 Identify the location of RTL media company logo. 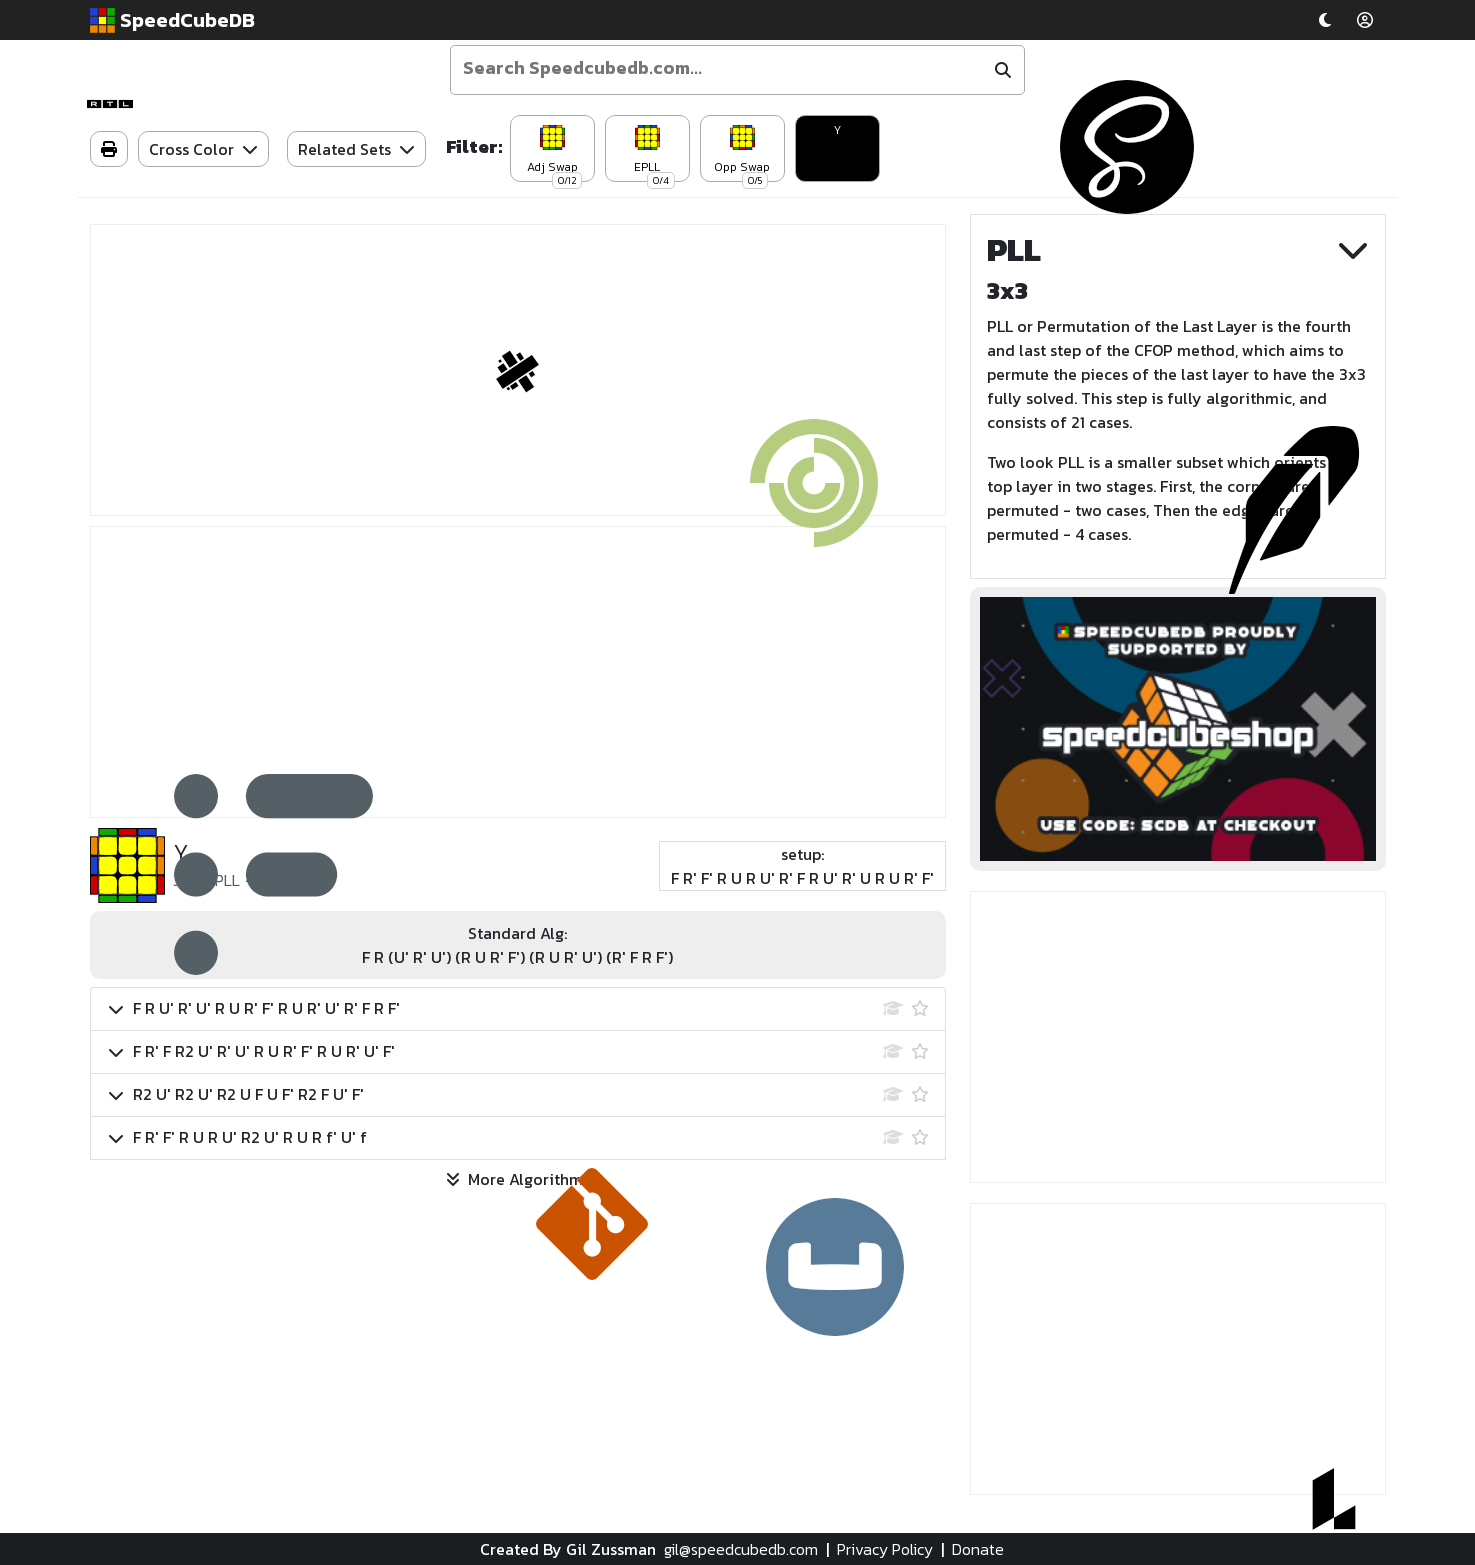
(110, 104).